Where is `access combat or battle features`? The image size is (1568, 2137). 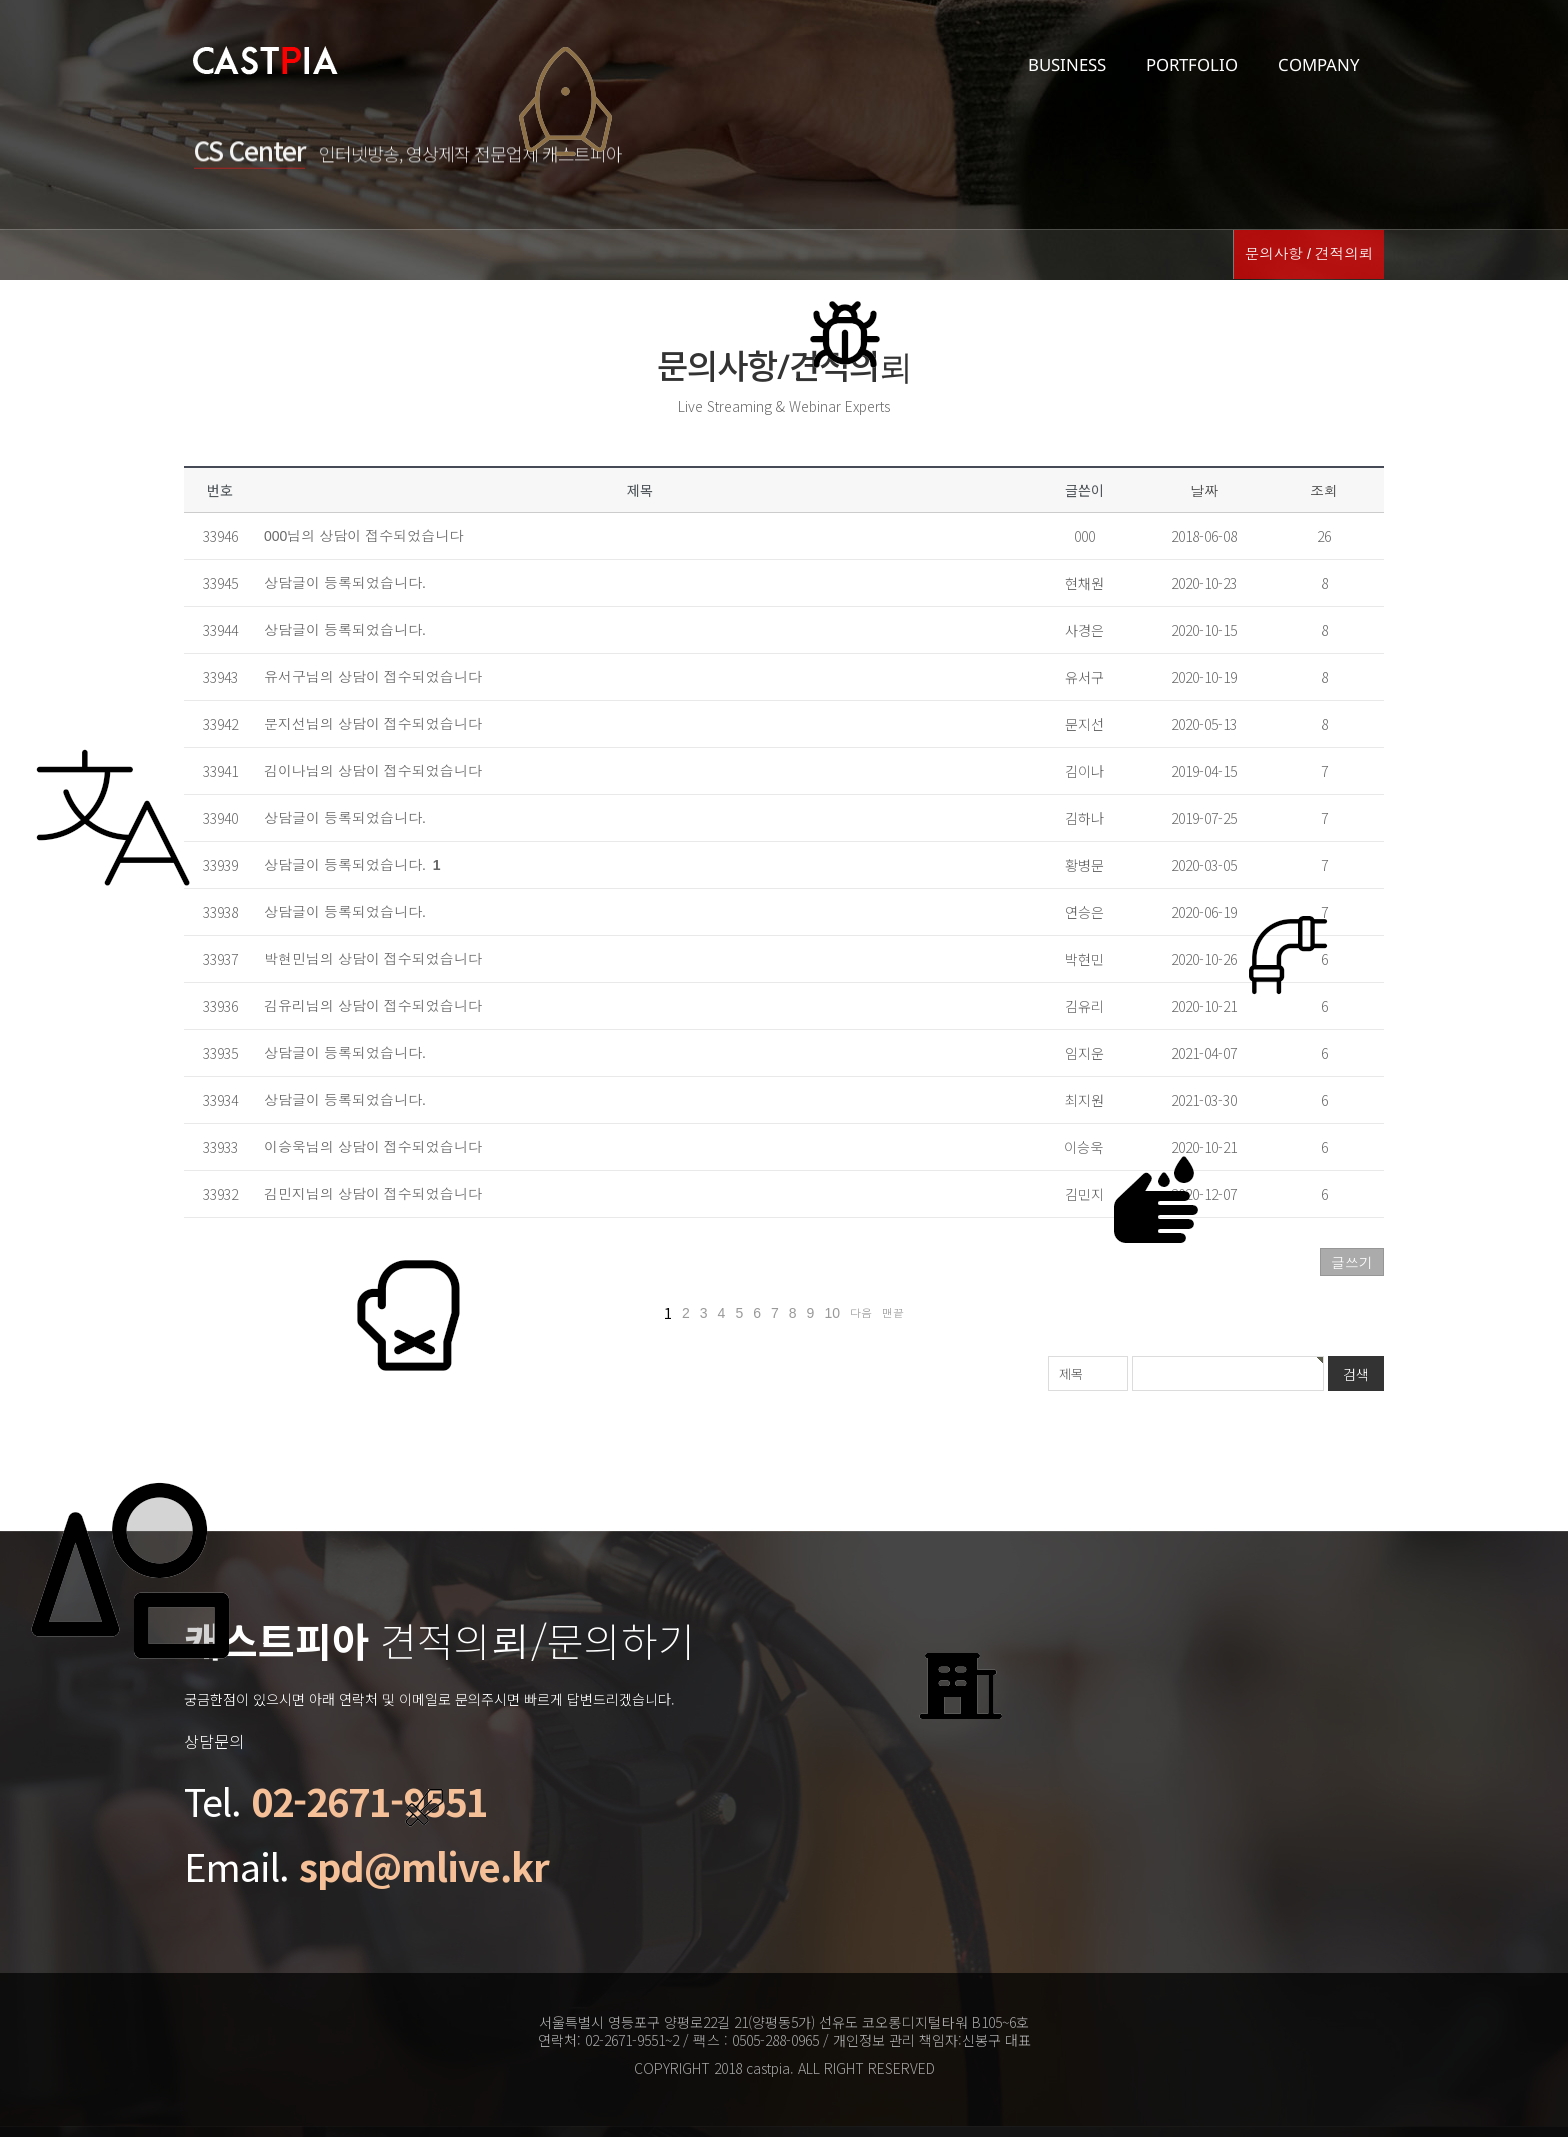 access combat or battle features is located at coordinates (425, 1807).